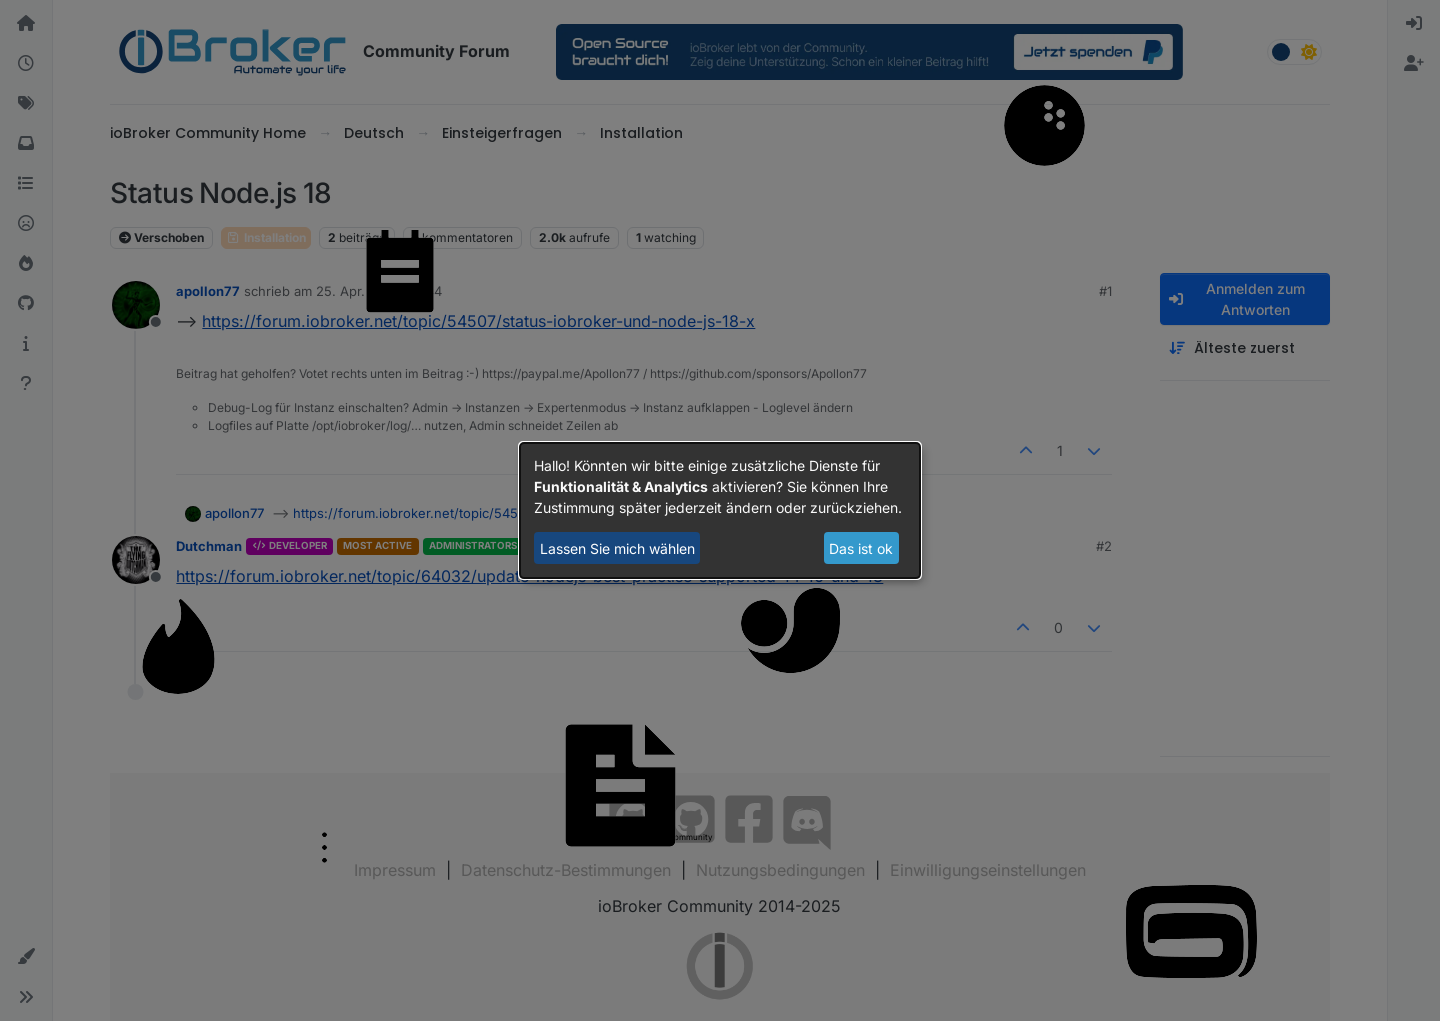 This screenshot has width=1440, height=1021. I want to click on open the Gameloft game launcher, so click(1191, 931).